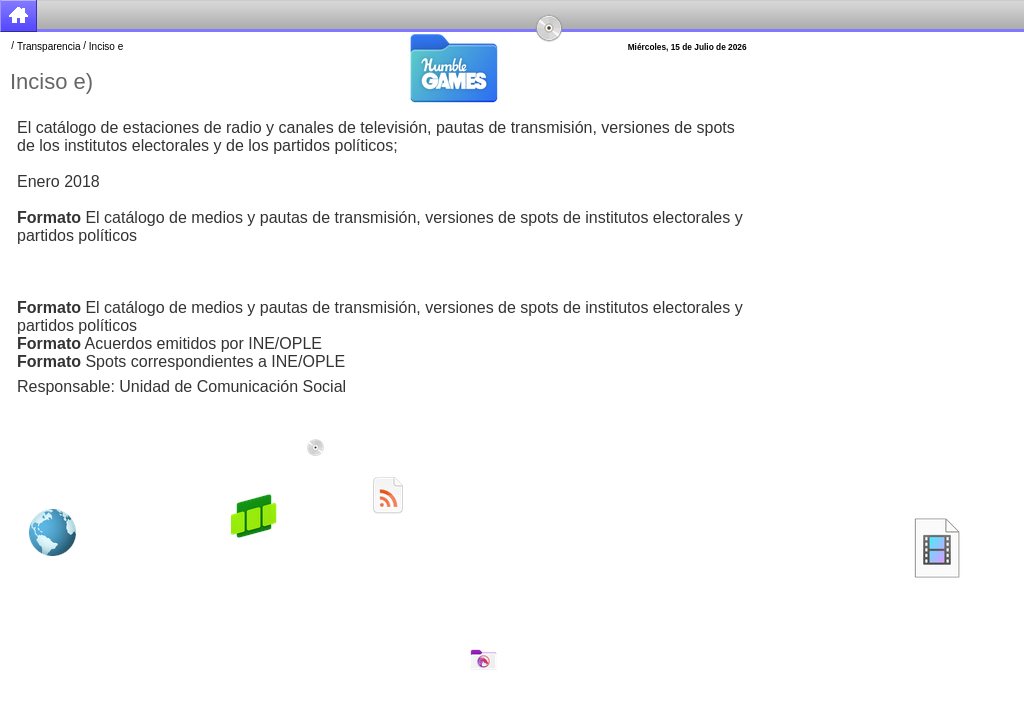  I want to click on open garuda linux system folder, so click(483, 660).